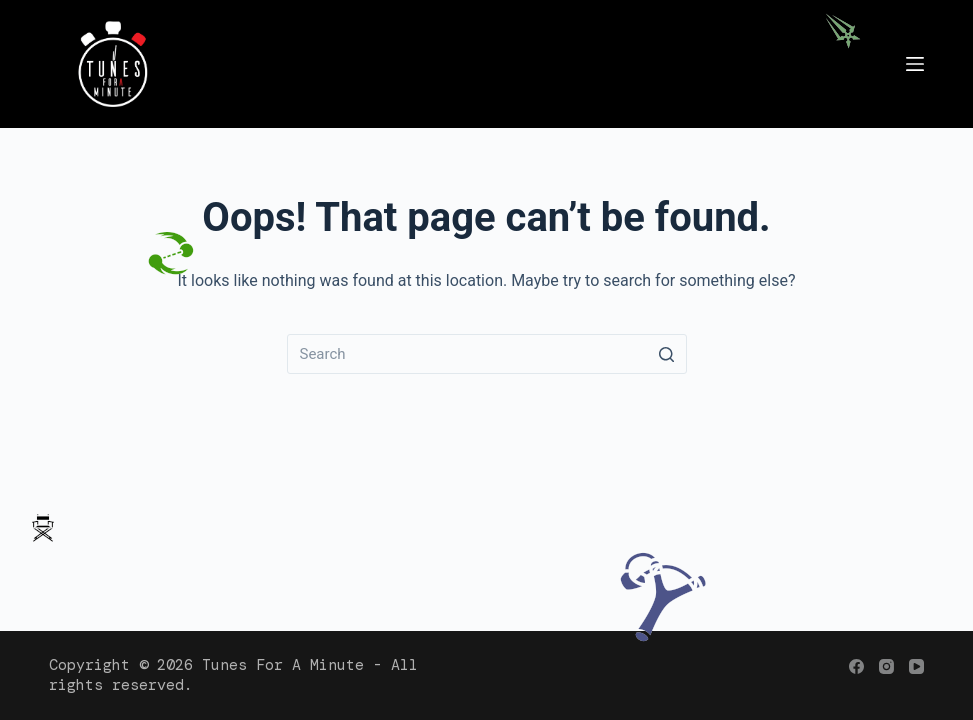 The image size is (973, 720). What do you see at coordinates (661, 597) in the screenshot?
I see `launch or shoot an item` at bounding box center [661, 597].